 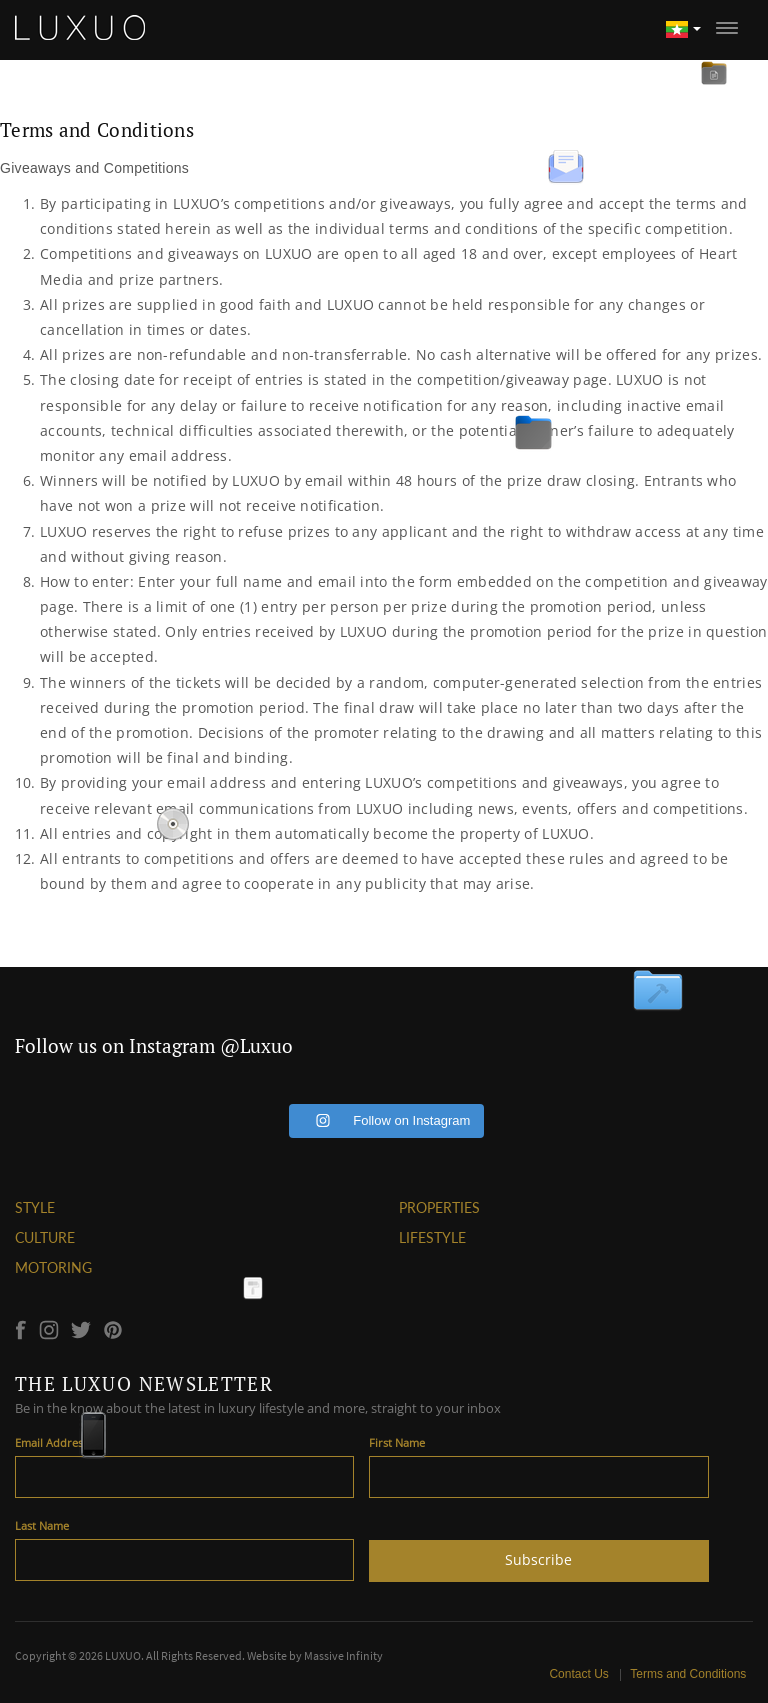 I want to click on indicates a rewritable CD drive or disc, so click(x=173, y=824).